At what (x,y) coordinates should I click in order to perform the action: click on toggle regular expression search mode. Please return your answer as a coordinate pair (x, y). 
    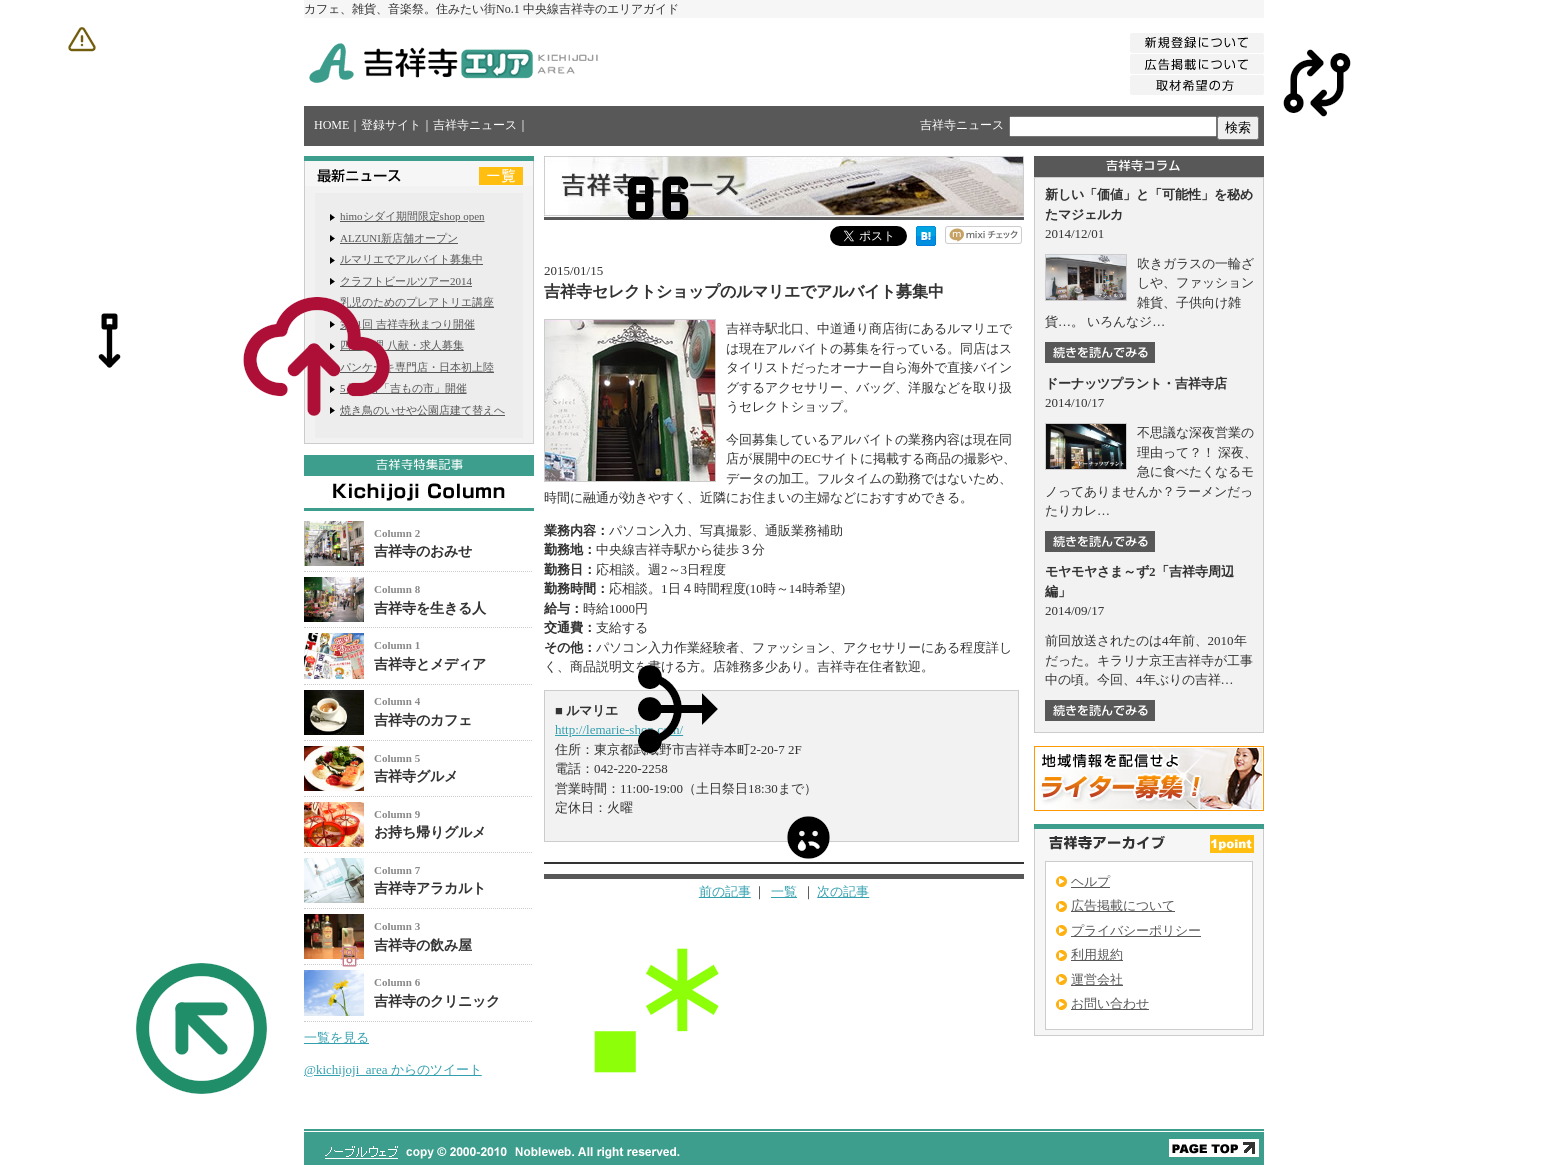
    Looking at the image, I should click on (656, 1010).